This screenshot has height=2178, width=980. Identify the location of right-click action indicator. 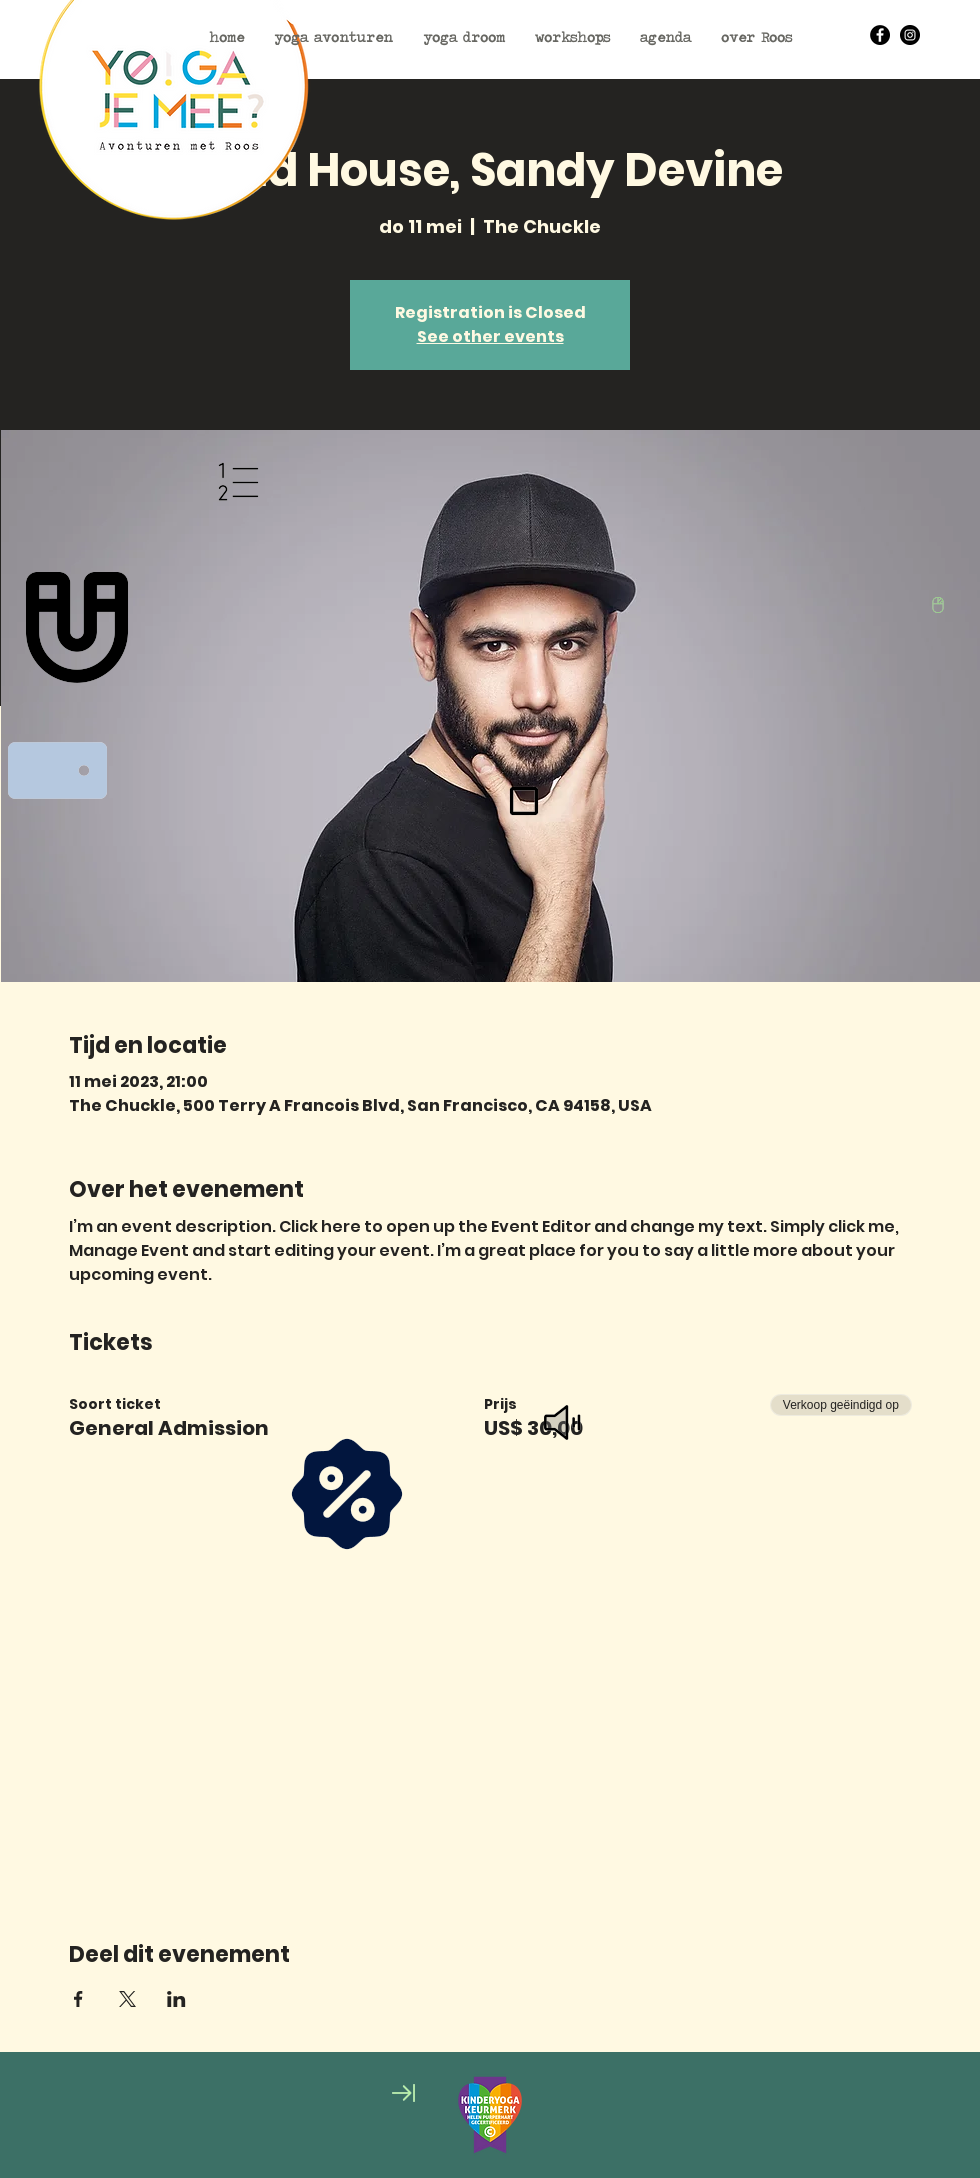
(938, 605).